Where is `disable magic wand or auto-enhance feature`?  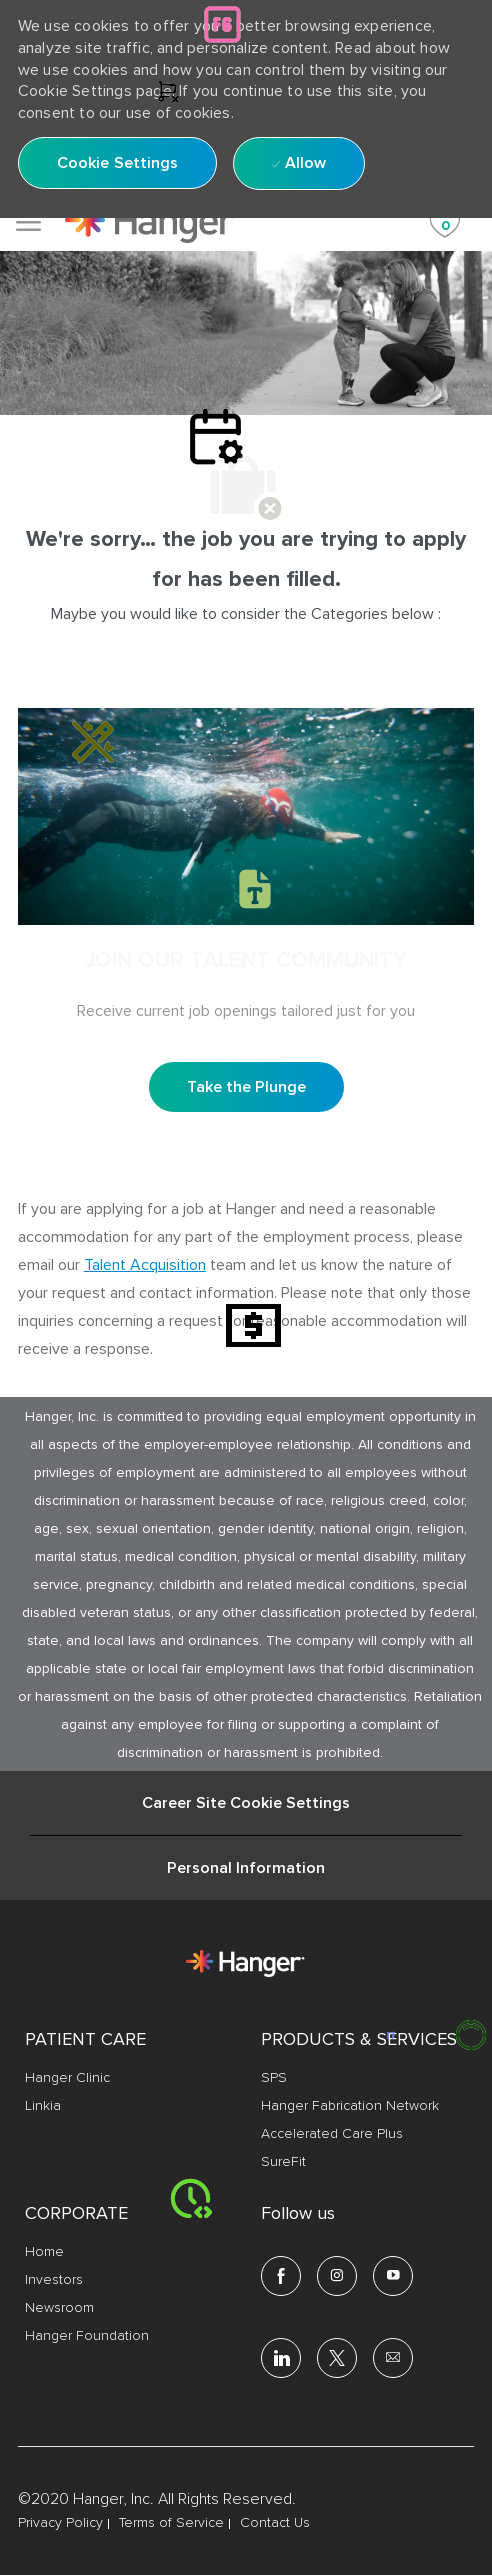
disable magic wand or auto-enhance feature is located at coordinates (93, 742).